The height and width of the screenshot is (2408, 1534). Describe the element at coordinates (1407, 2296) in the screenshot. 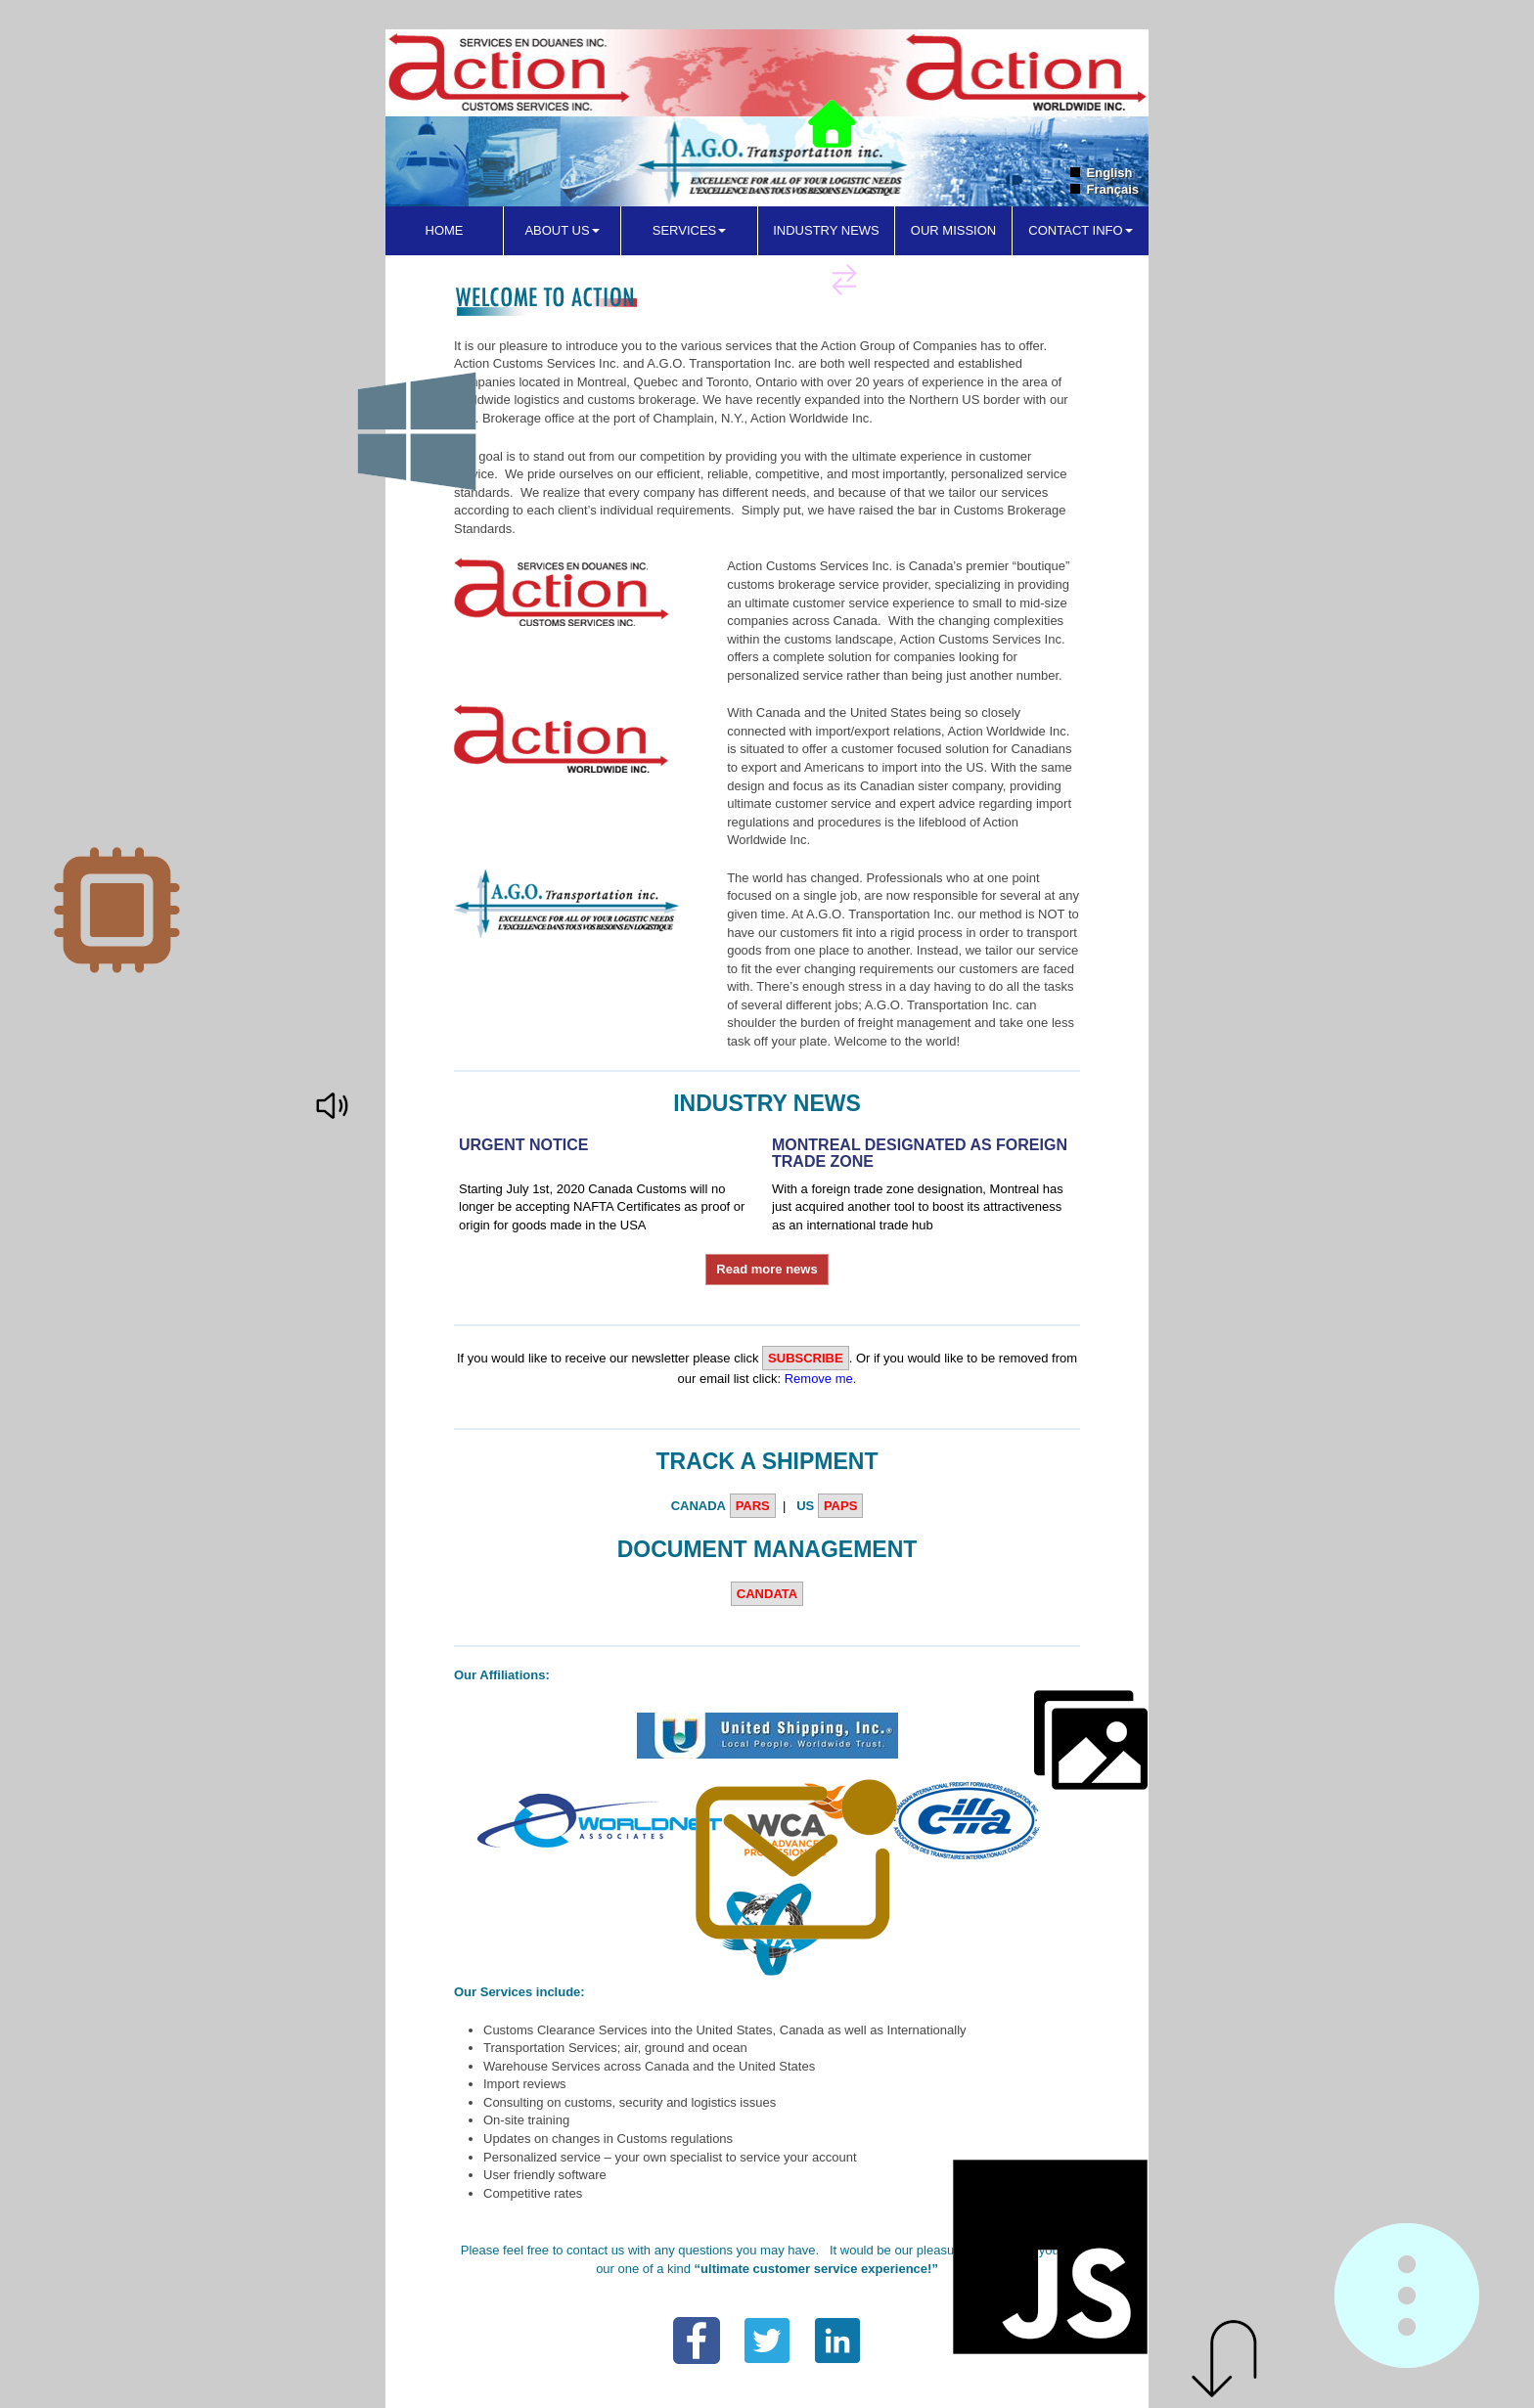

I see `open more options menu` at that location.